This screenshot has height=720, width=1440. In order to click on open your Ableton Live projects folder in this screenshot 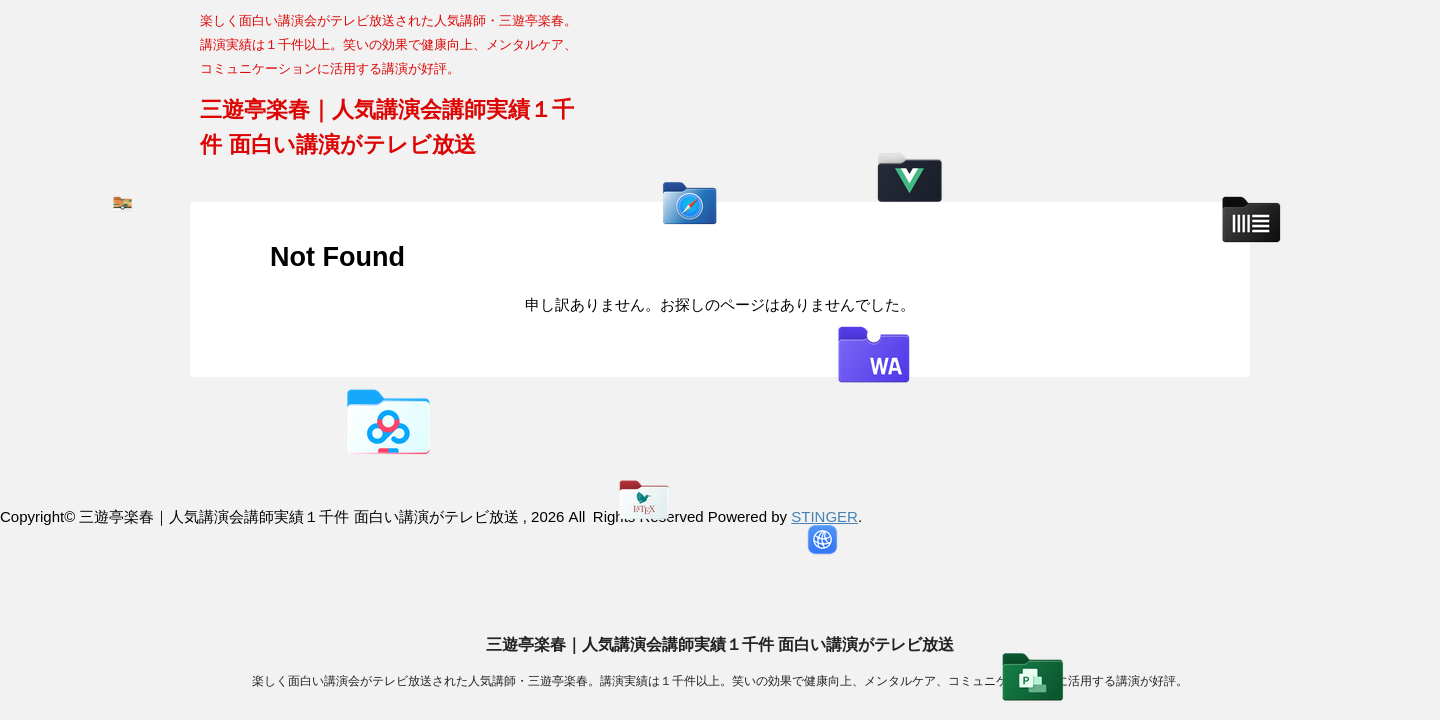, I will do `click(1251, 221)`.